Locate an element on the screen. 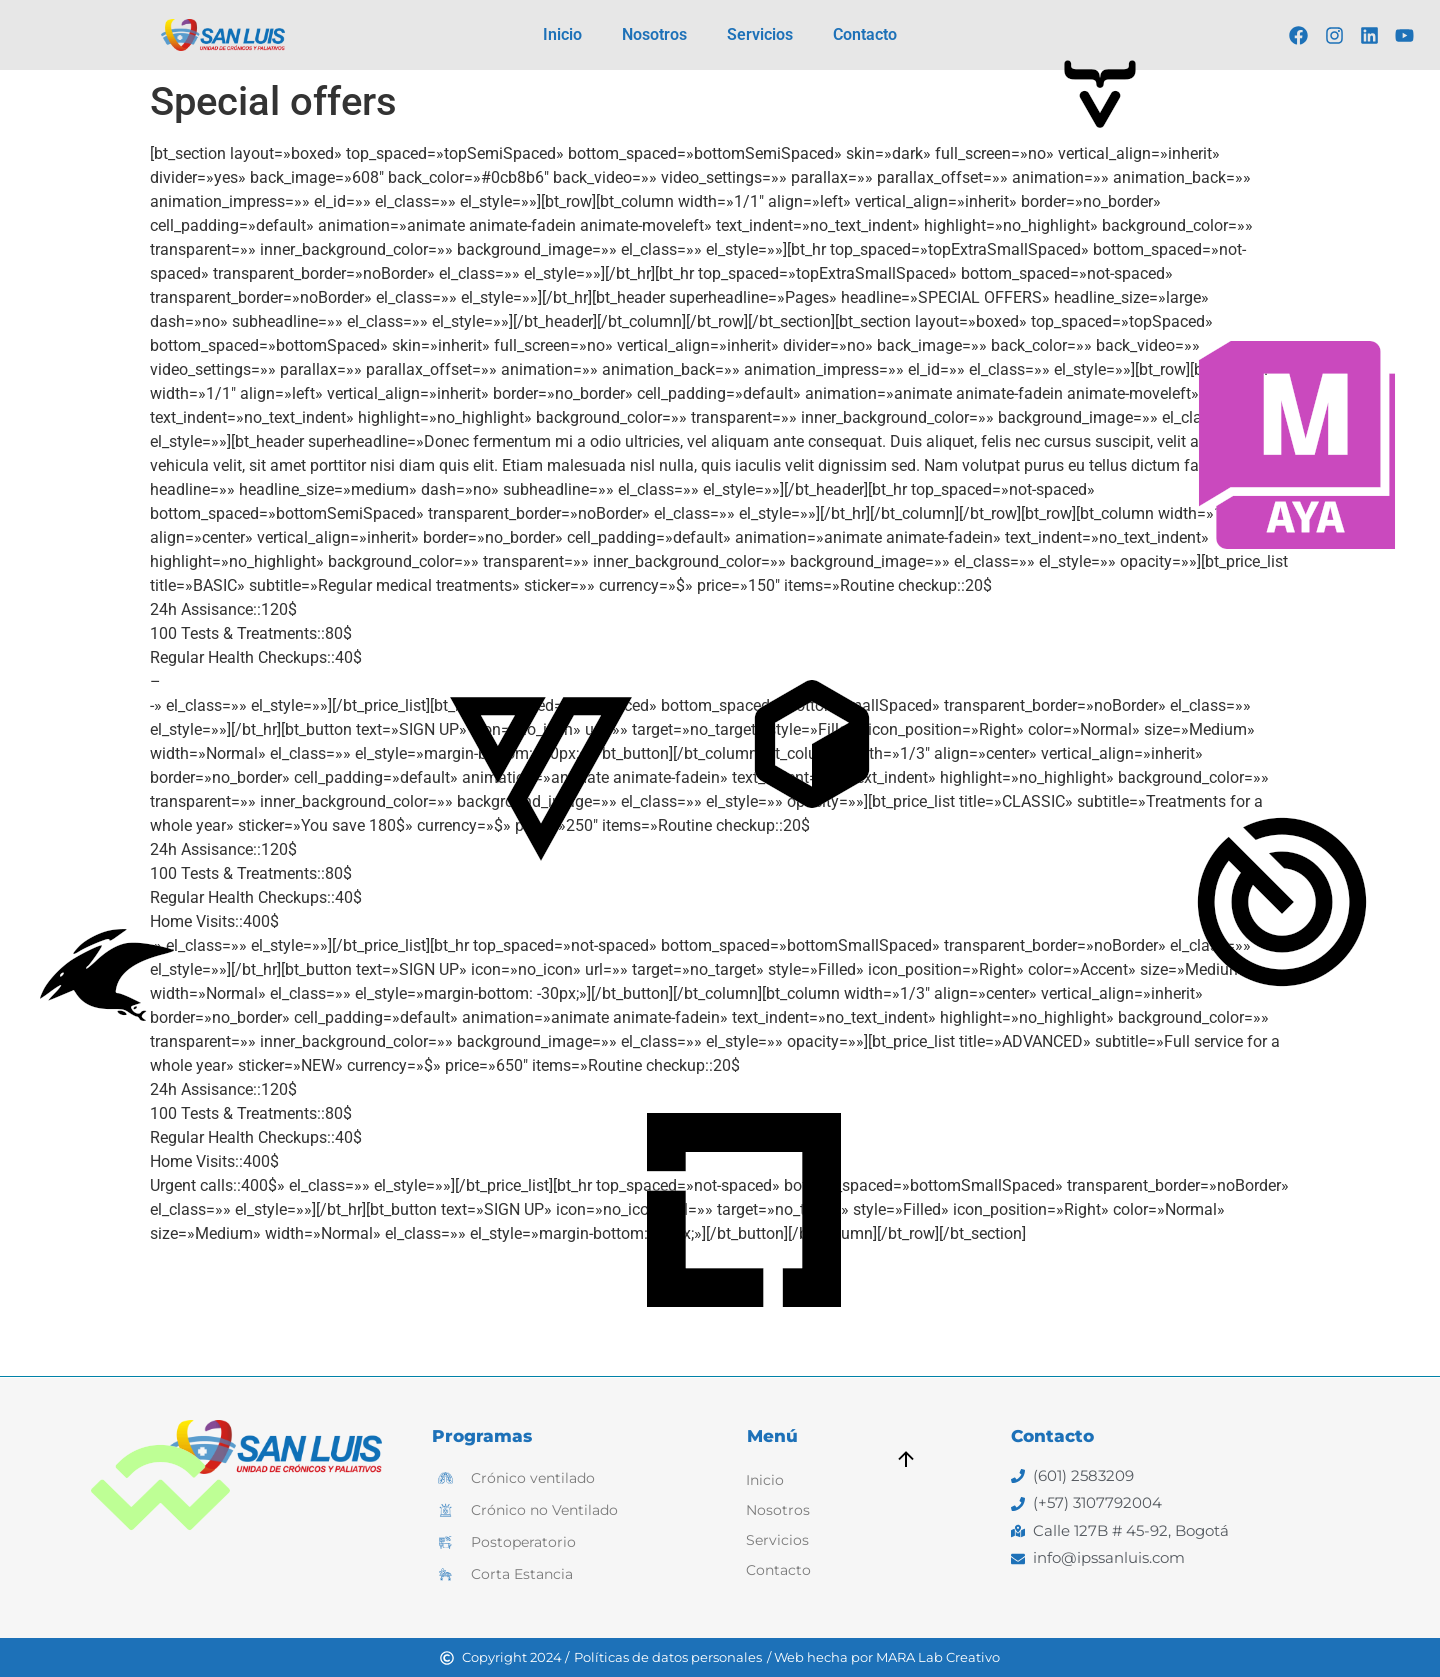  vuetify framework logo is located at coordinates (541, 779).